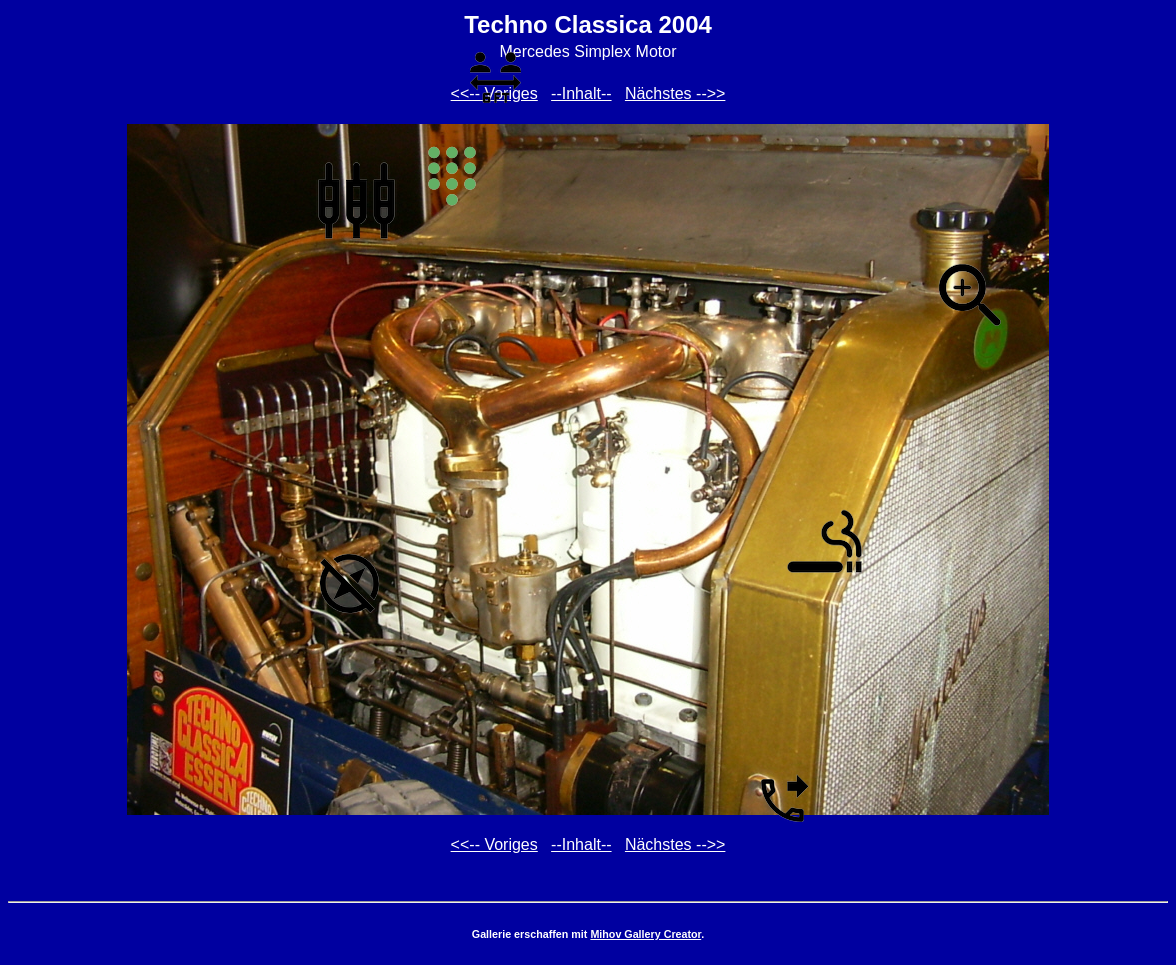  I want to click on call forwarding is enabled, so click(782, 800).